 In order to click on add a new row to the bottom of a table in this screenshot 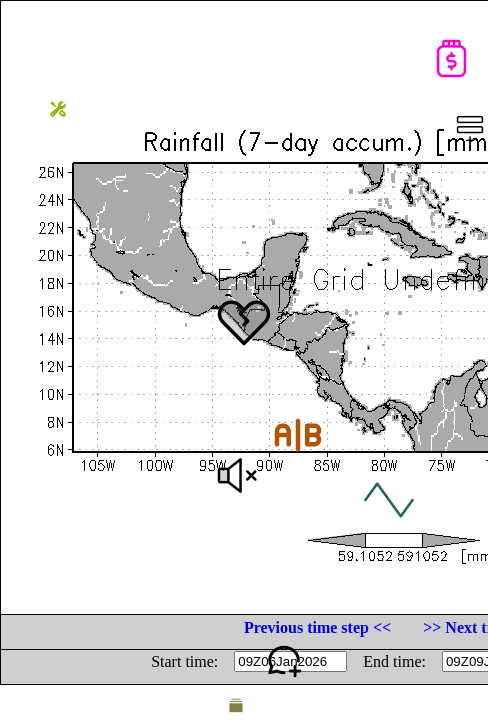, I will do `click(470, 128)`.